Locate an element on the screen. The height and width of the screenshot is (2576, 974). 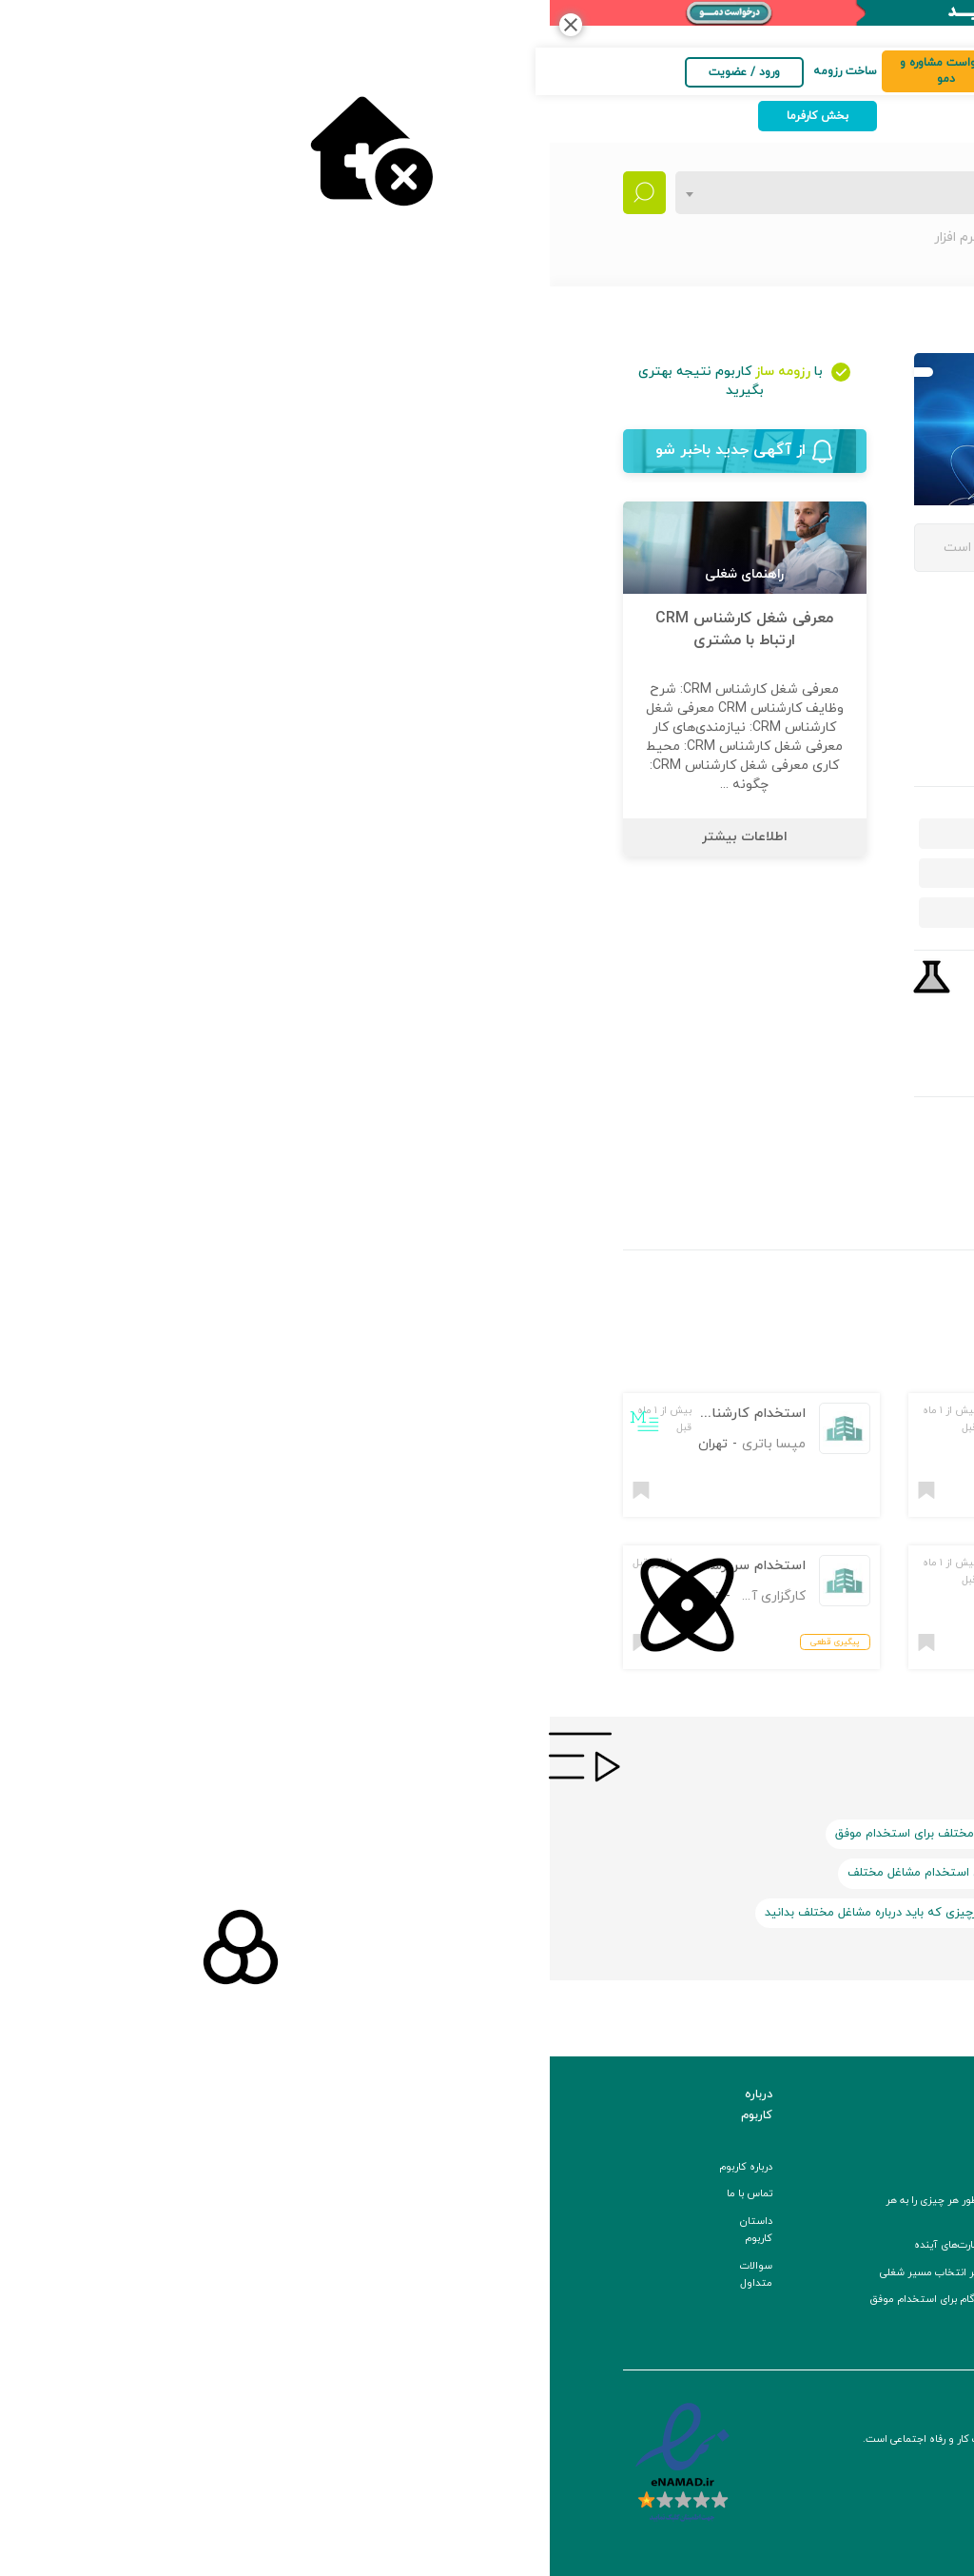
access science or laboratory features is located at coordinates (931, 976).